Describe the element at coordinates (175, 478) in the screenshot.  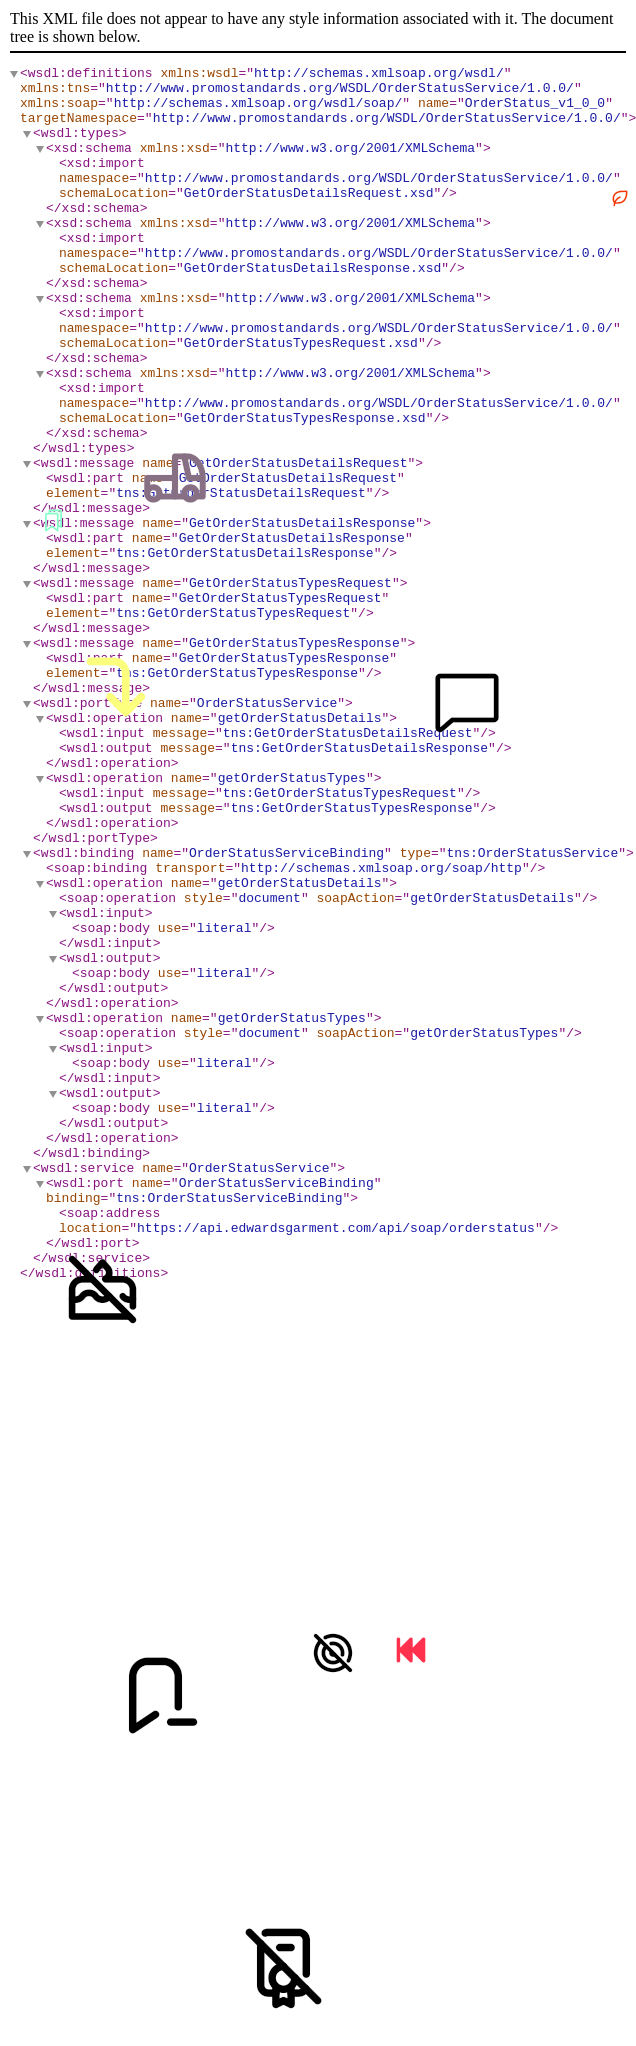
I see `track shipment or delivery status` at that location.